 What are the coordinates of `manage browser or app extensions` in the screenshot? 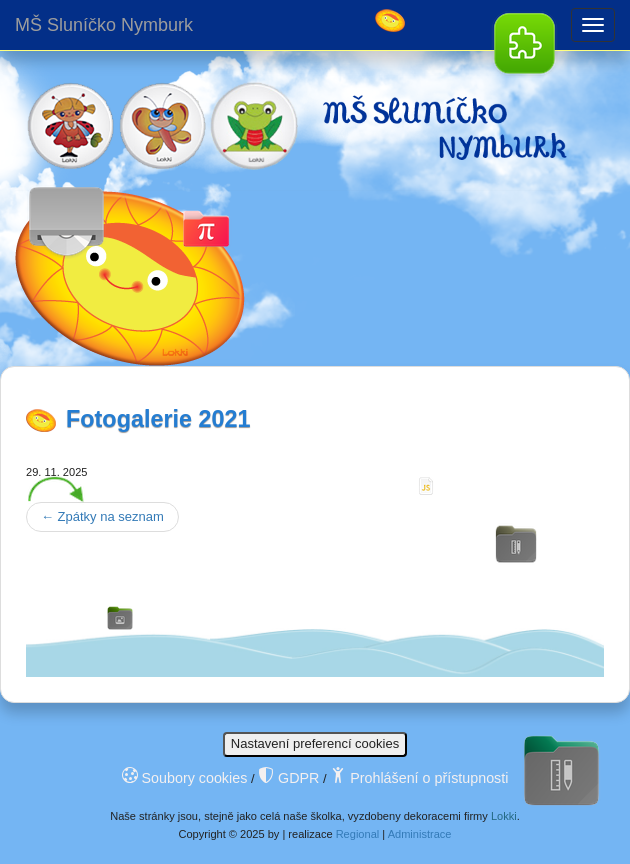 It's located at (524, 44).